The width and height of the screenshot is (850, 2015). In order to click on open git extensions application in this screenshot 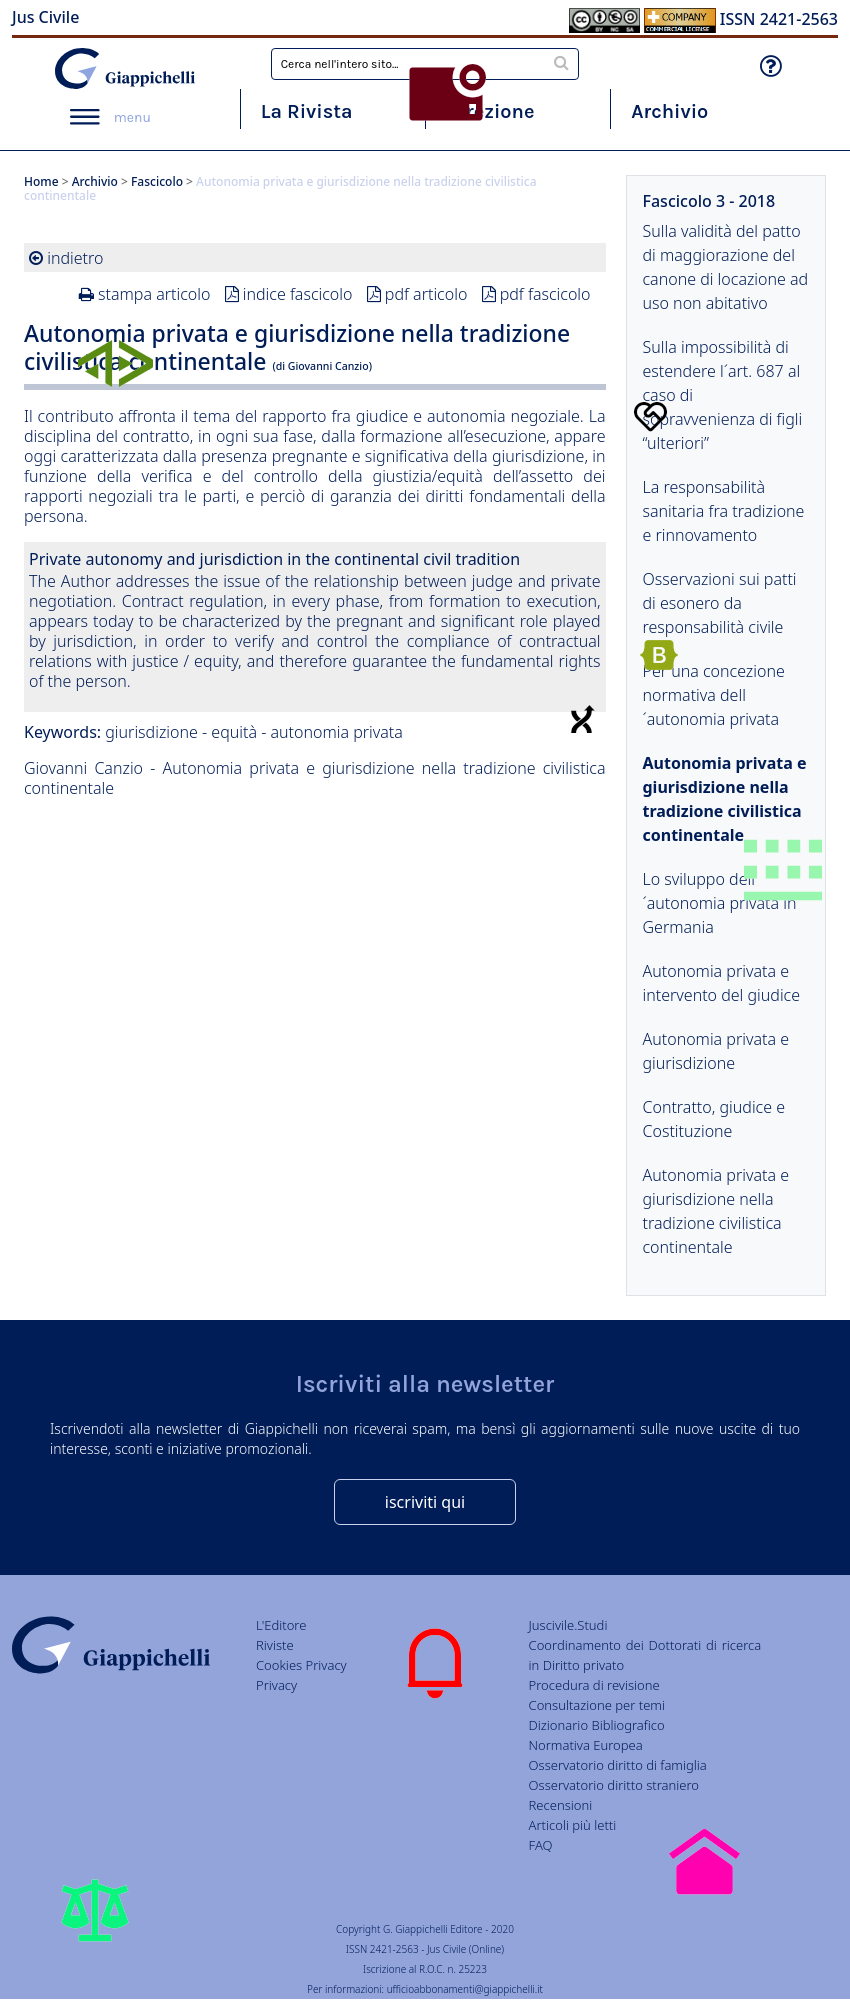, I will do `click(583, 719)`.